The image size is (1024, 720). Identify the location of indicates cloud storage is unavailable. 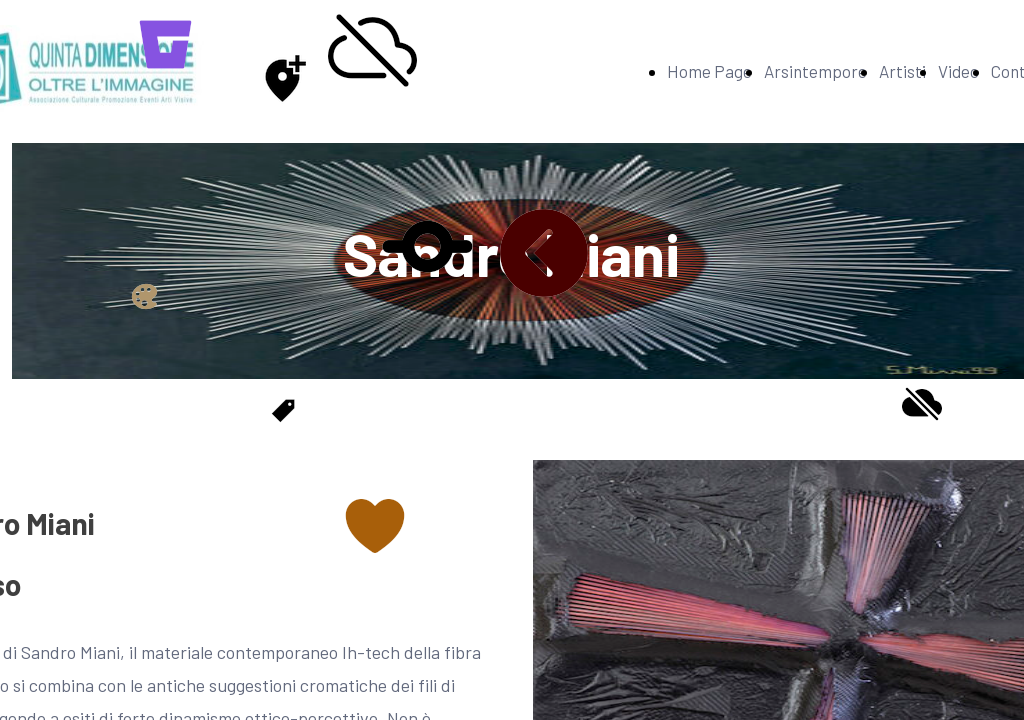
(372, 50).